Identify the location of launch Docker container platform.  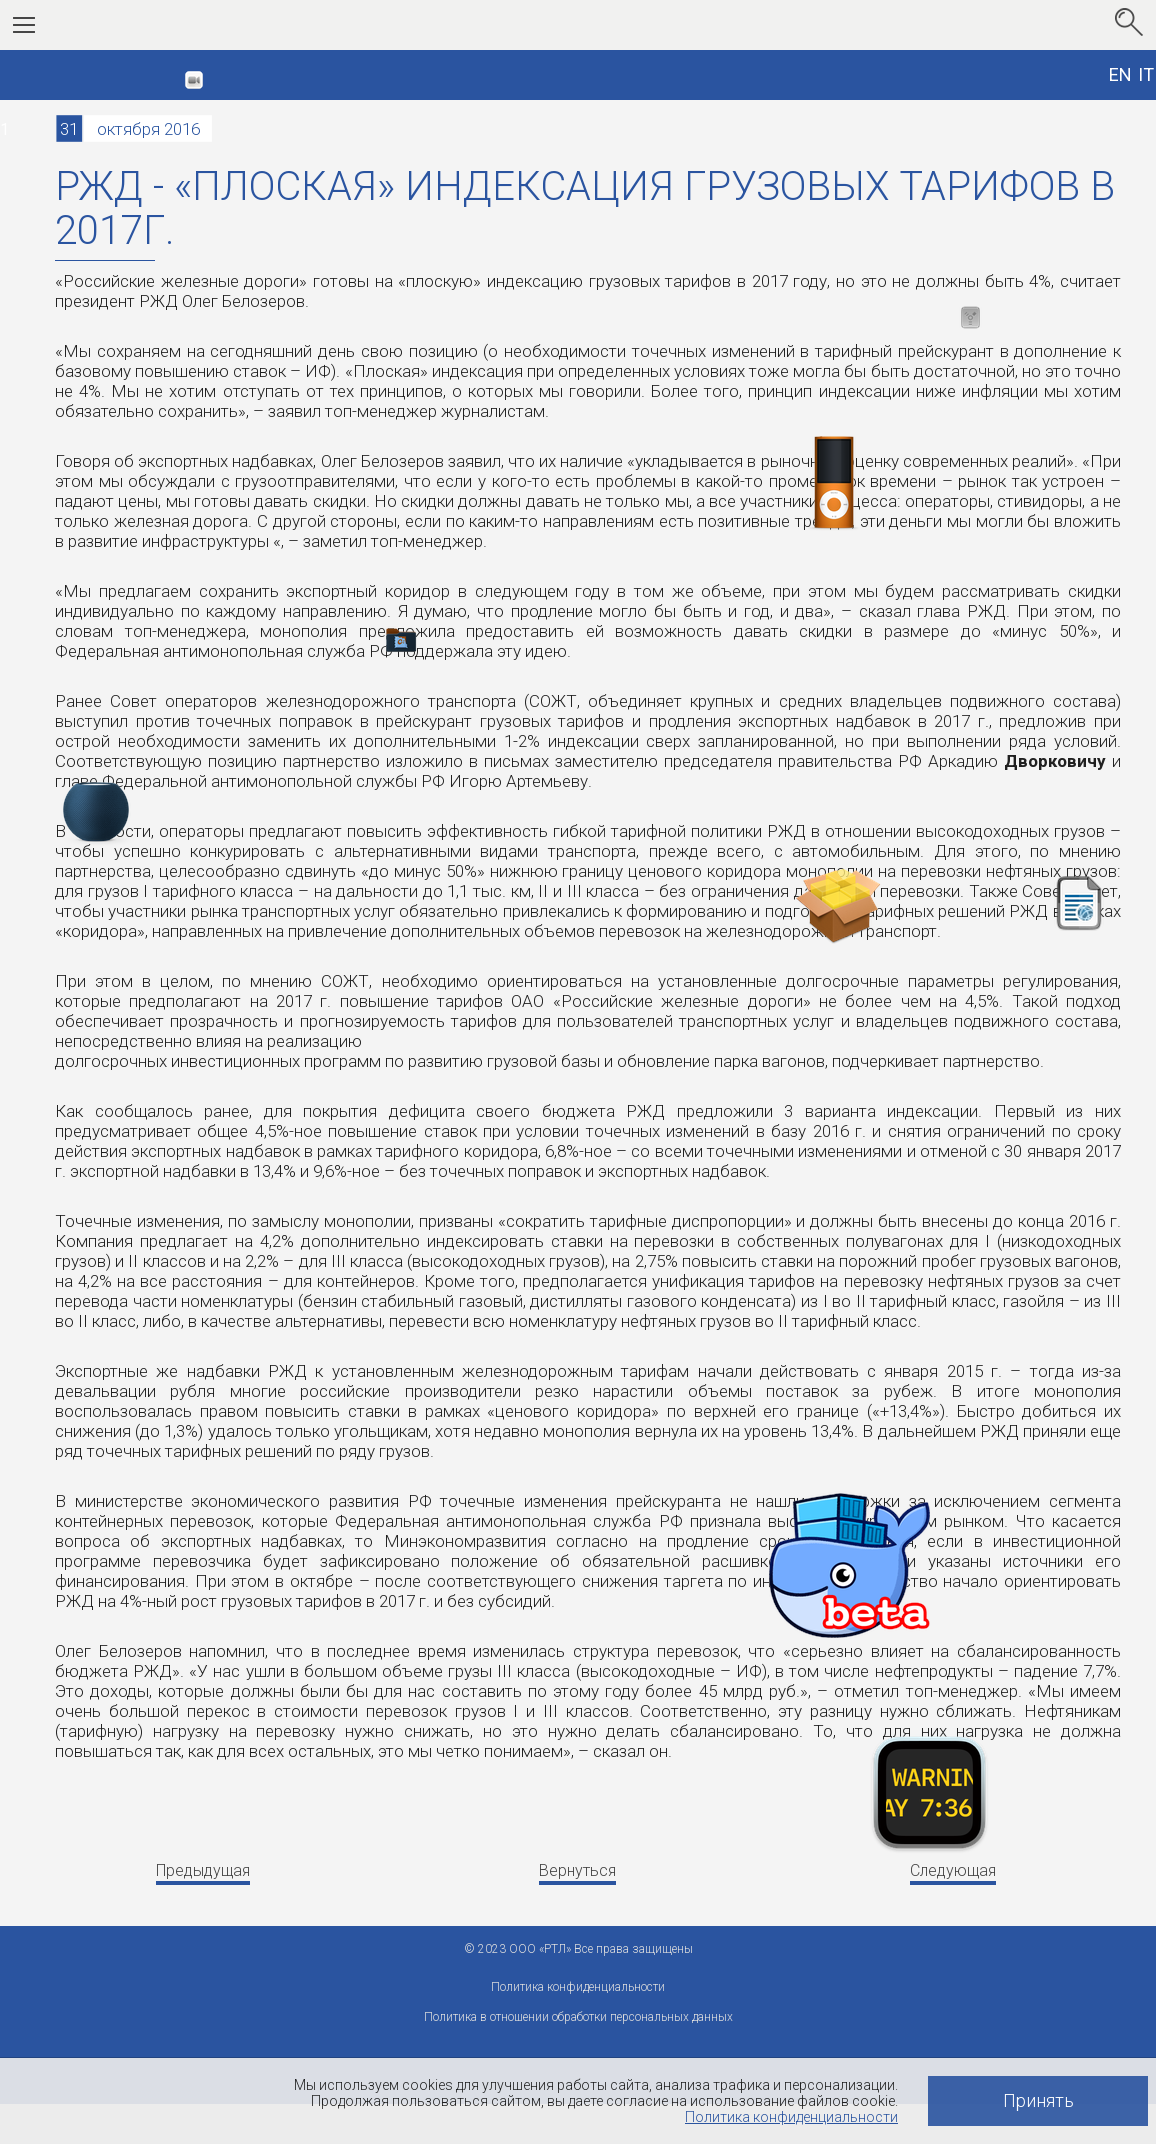
(849, 1565).